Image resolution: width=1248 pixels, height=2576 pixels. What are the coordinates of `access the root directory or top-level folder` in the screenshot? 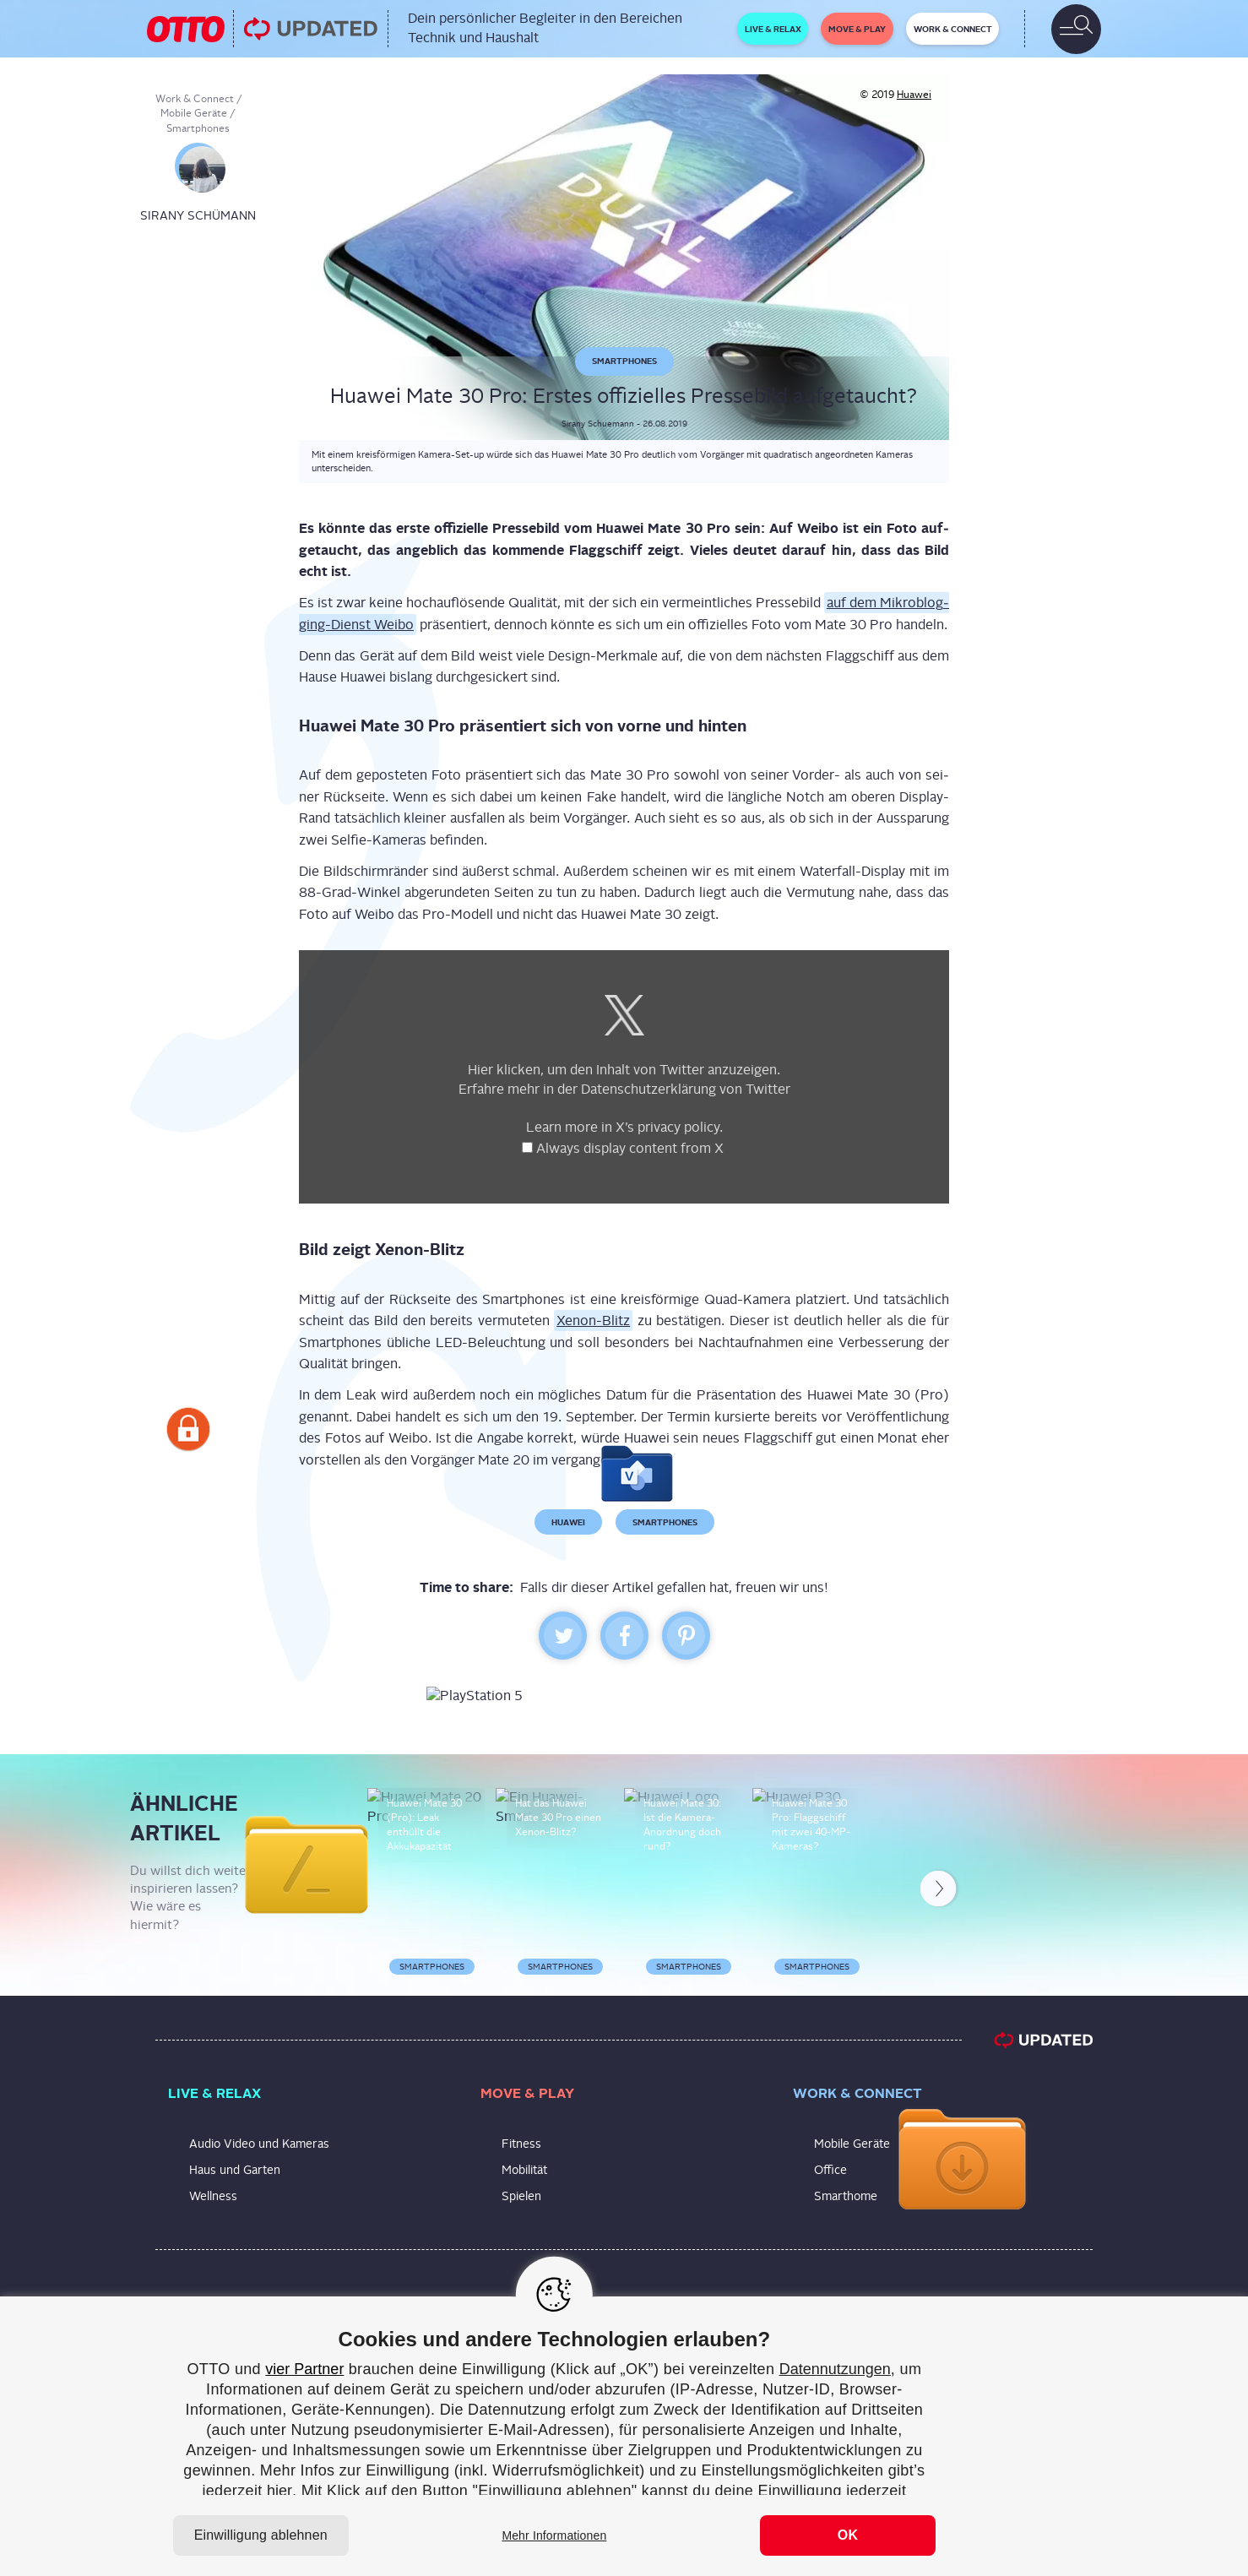 It's located at (307, 1865).